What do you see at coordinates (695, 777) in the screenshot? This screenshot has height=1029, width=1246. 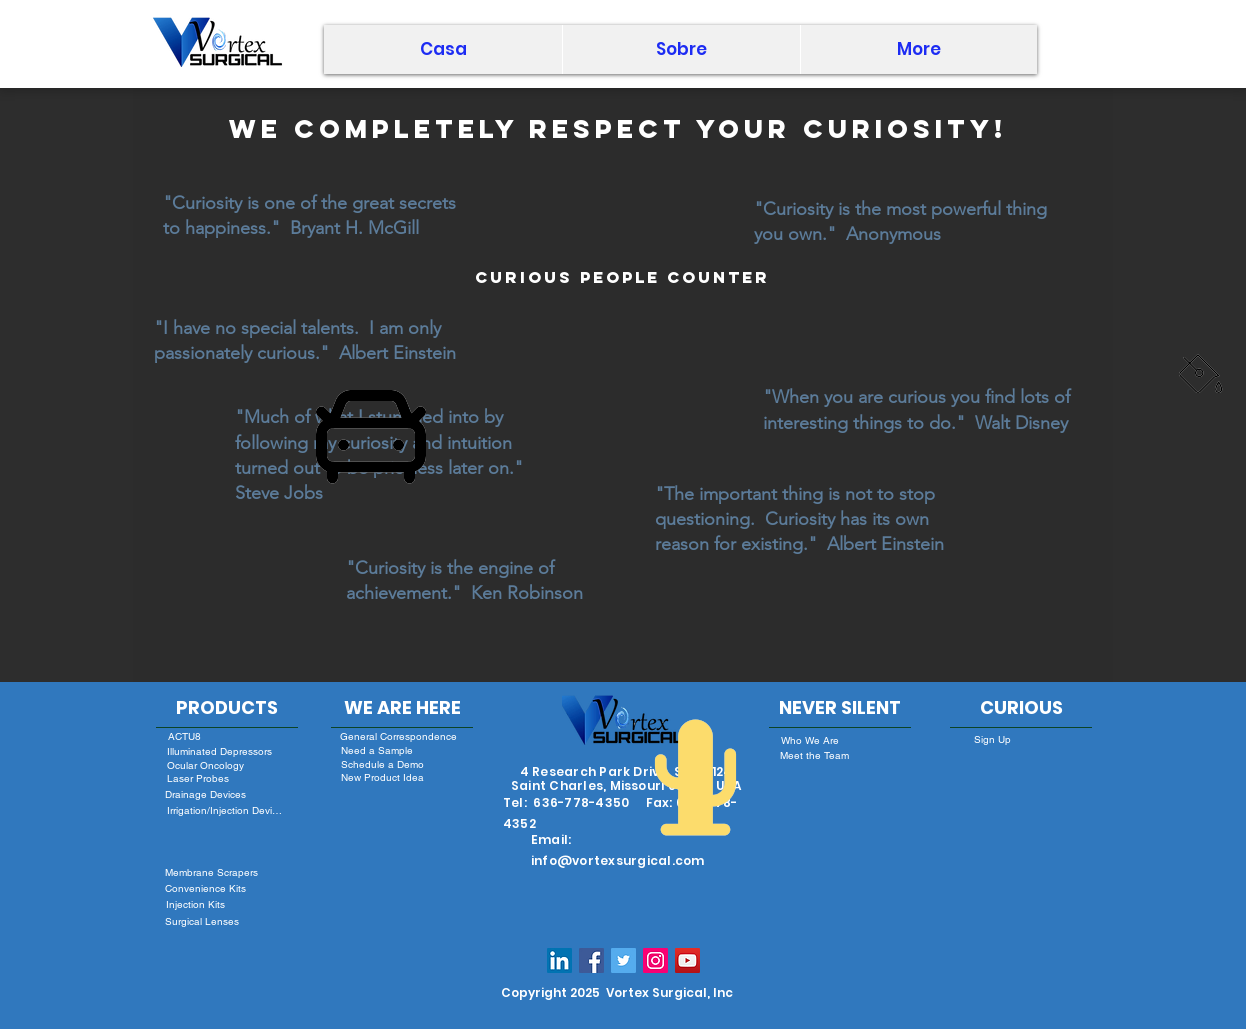 I see `indicates desert or arid climate conditions` at bounding box center [695, 777].